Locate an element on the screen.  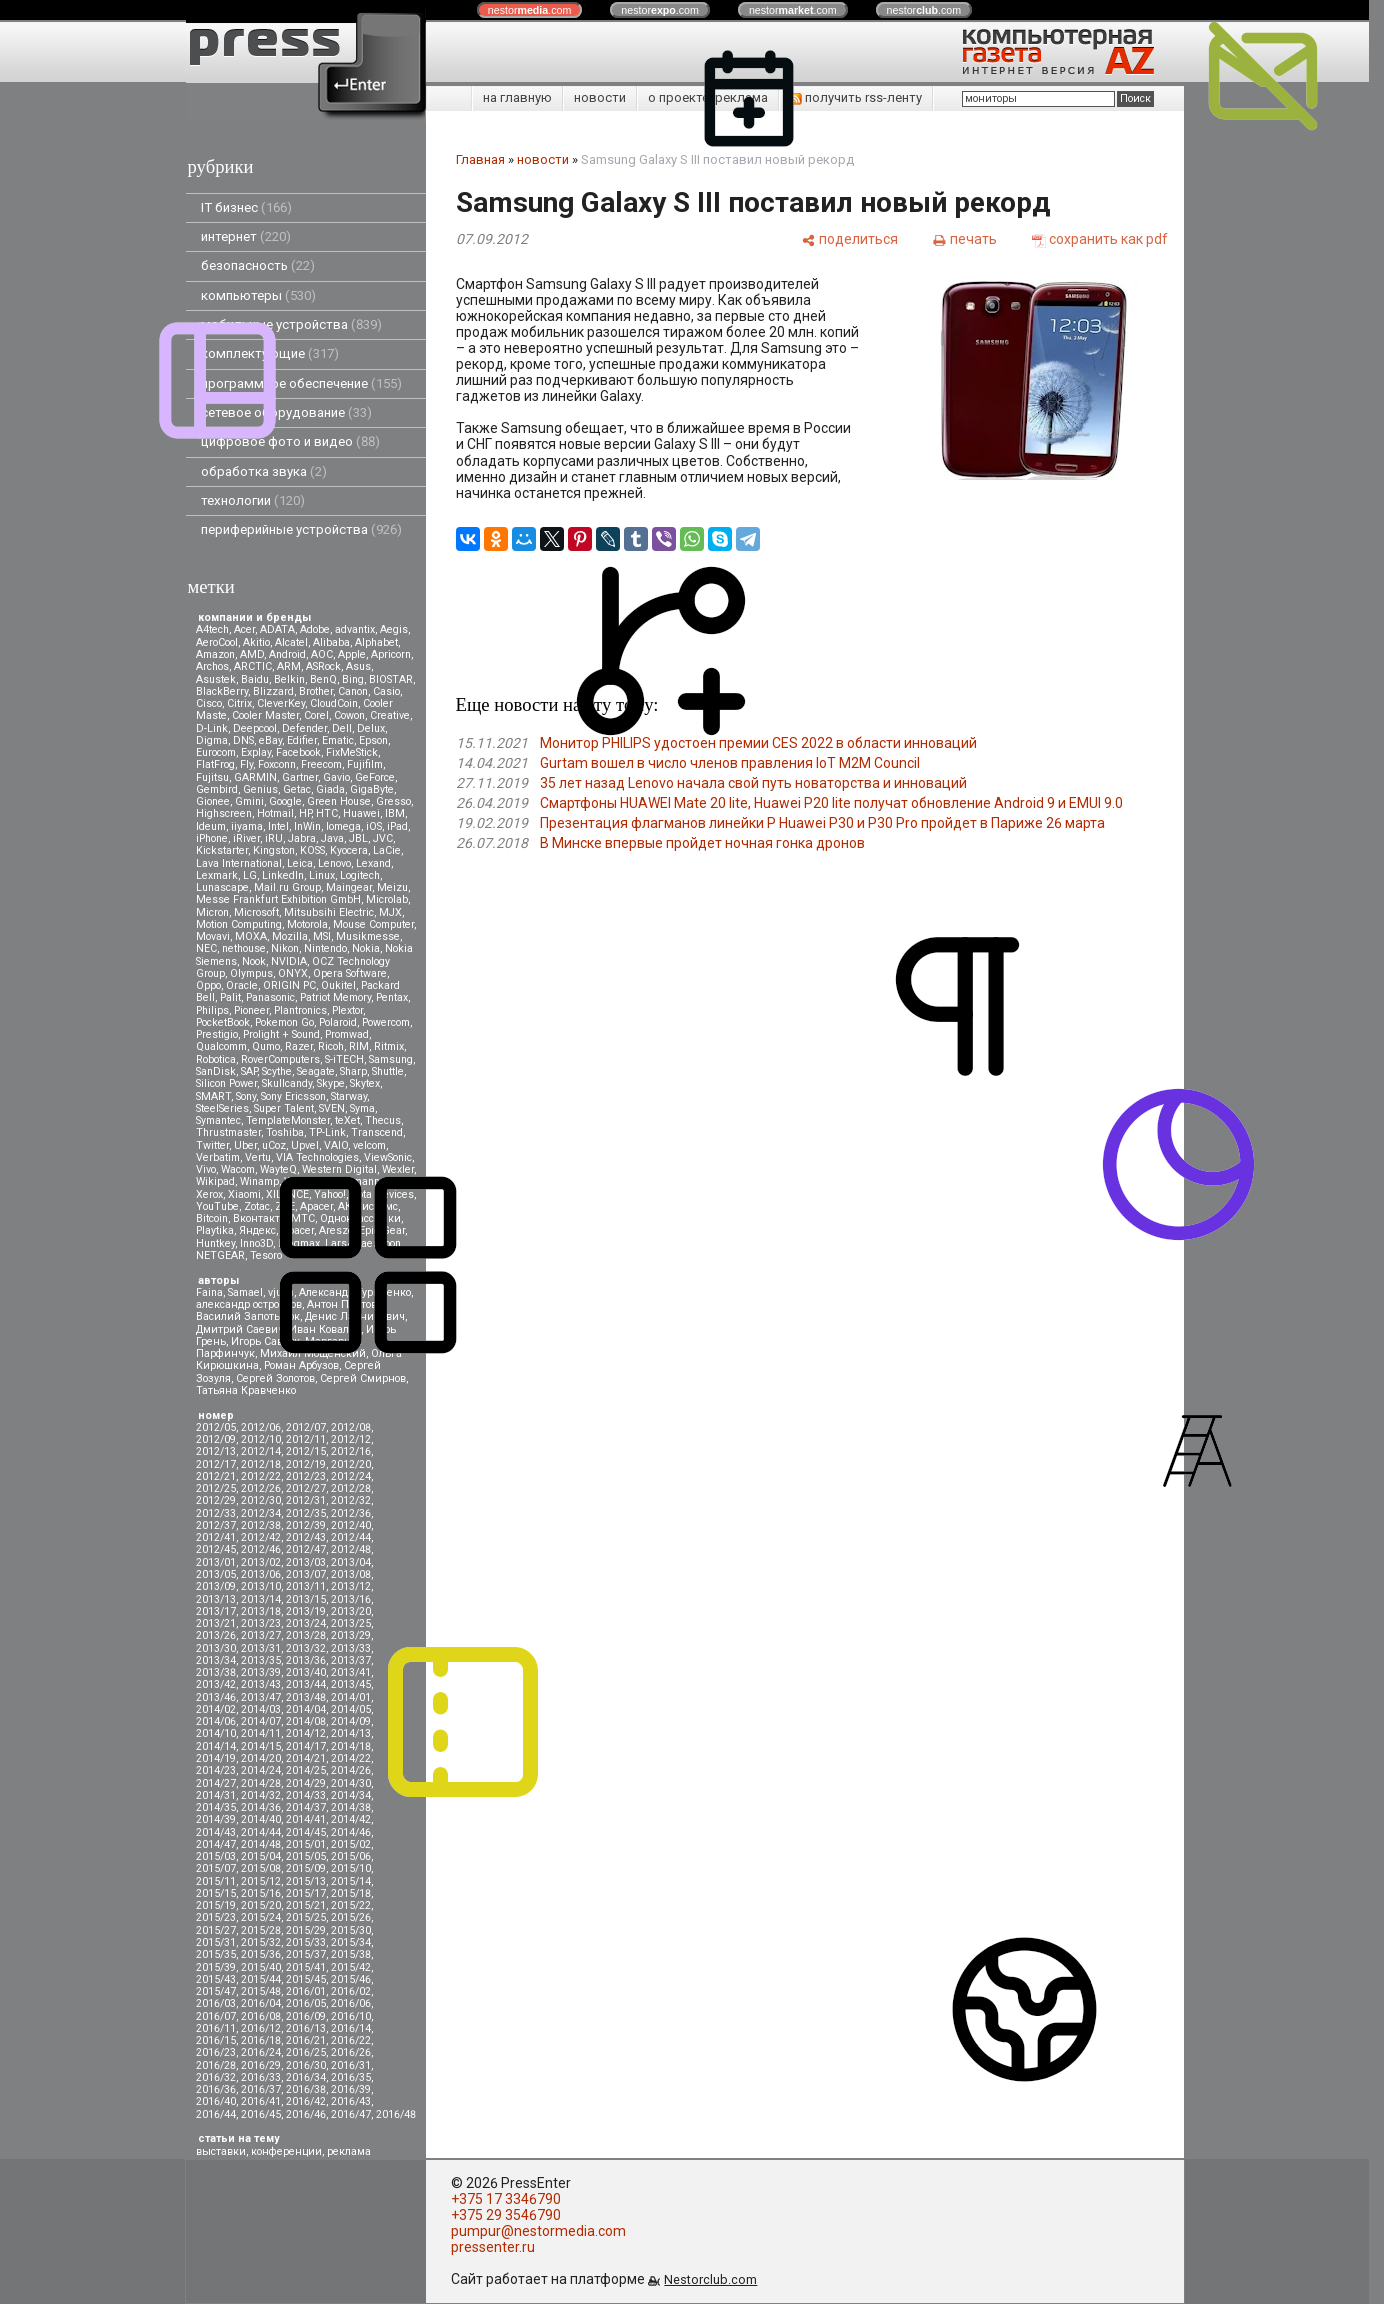
switch to global or worldwide view is located at coordinates (1024, 2009).